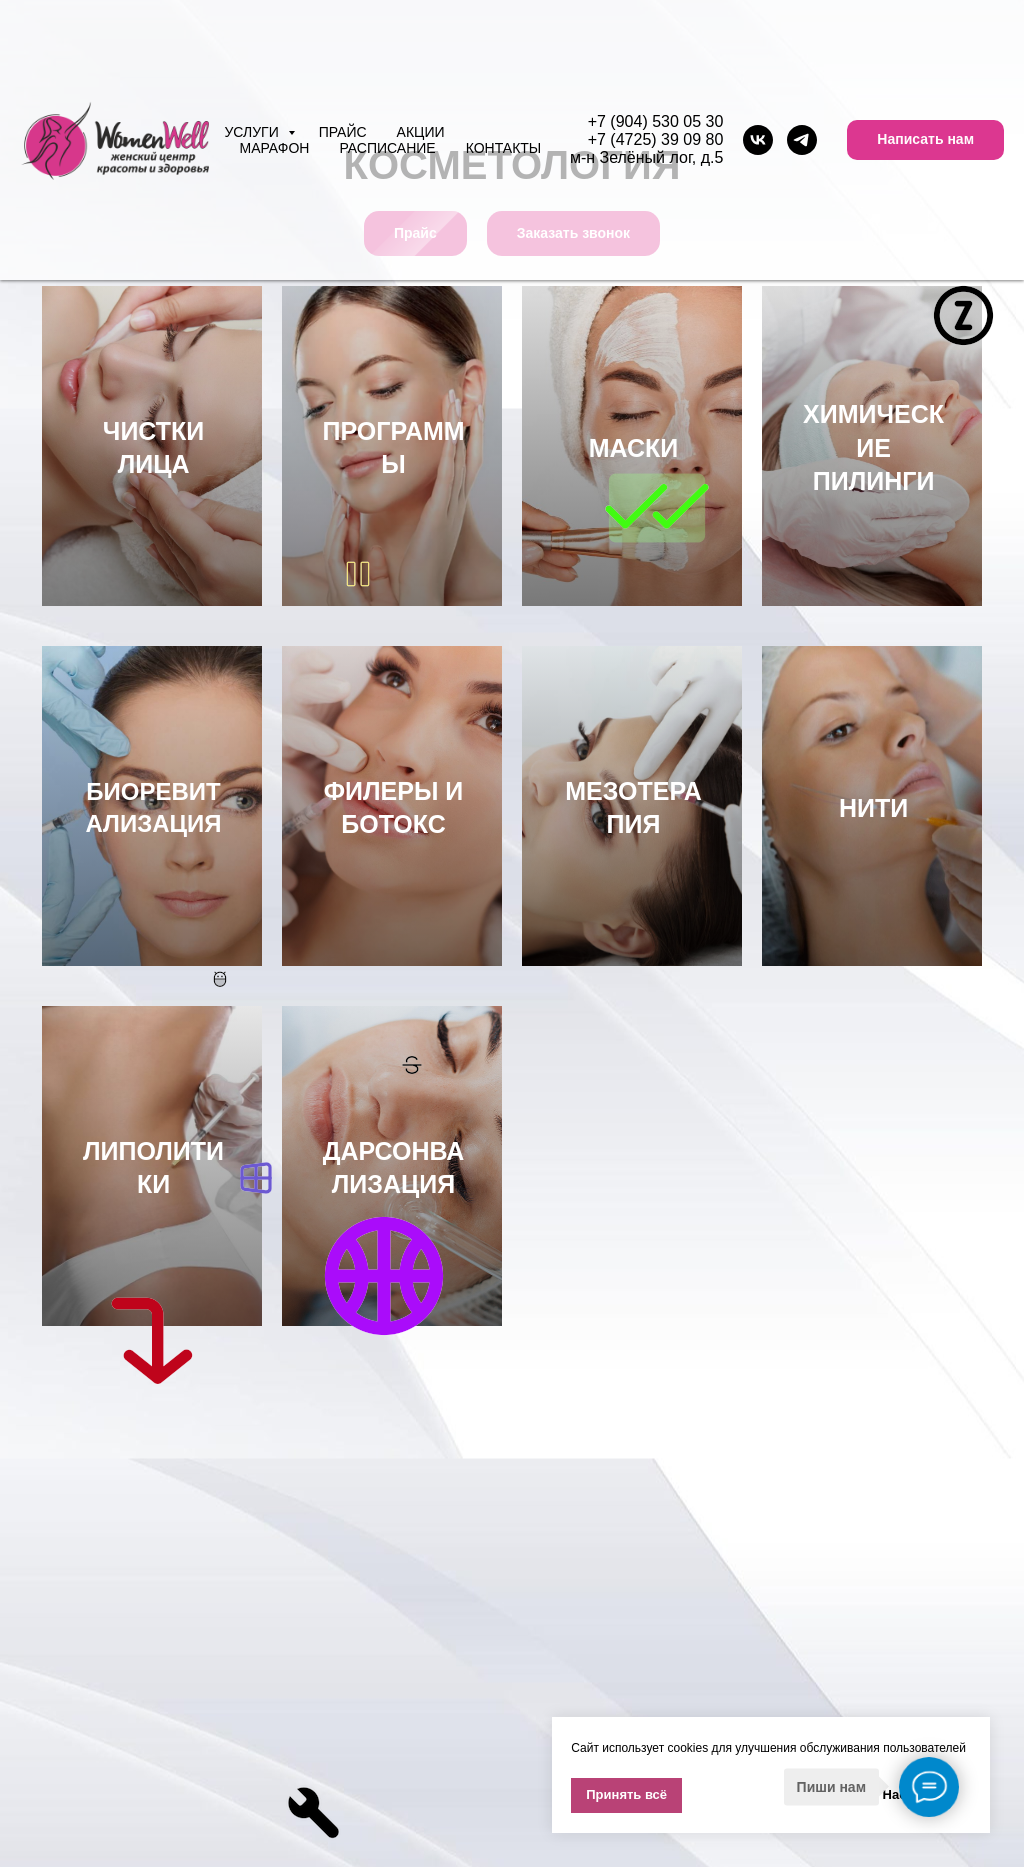 This screenshot has width=1024, height=1867. I want to click on open windows settings or system options, so click(256, 1178).